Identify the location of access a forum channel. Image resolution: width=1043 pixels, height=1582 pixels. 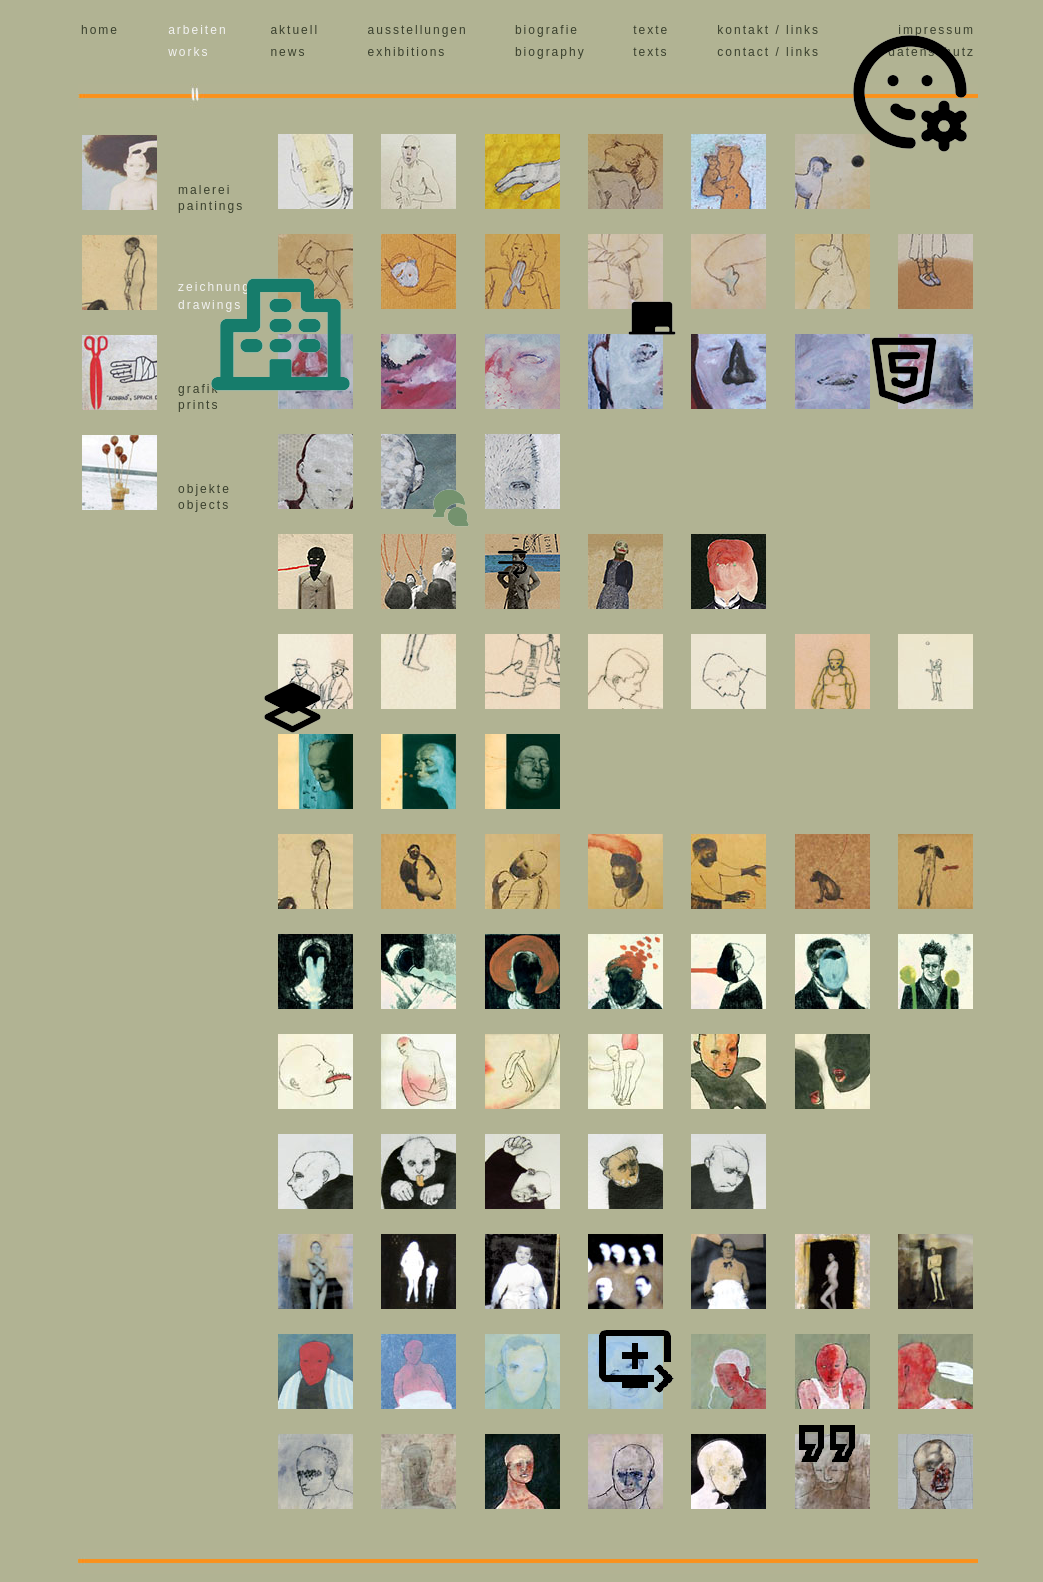
(451, 507).